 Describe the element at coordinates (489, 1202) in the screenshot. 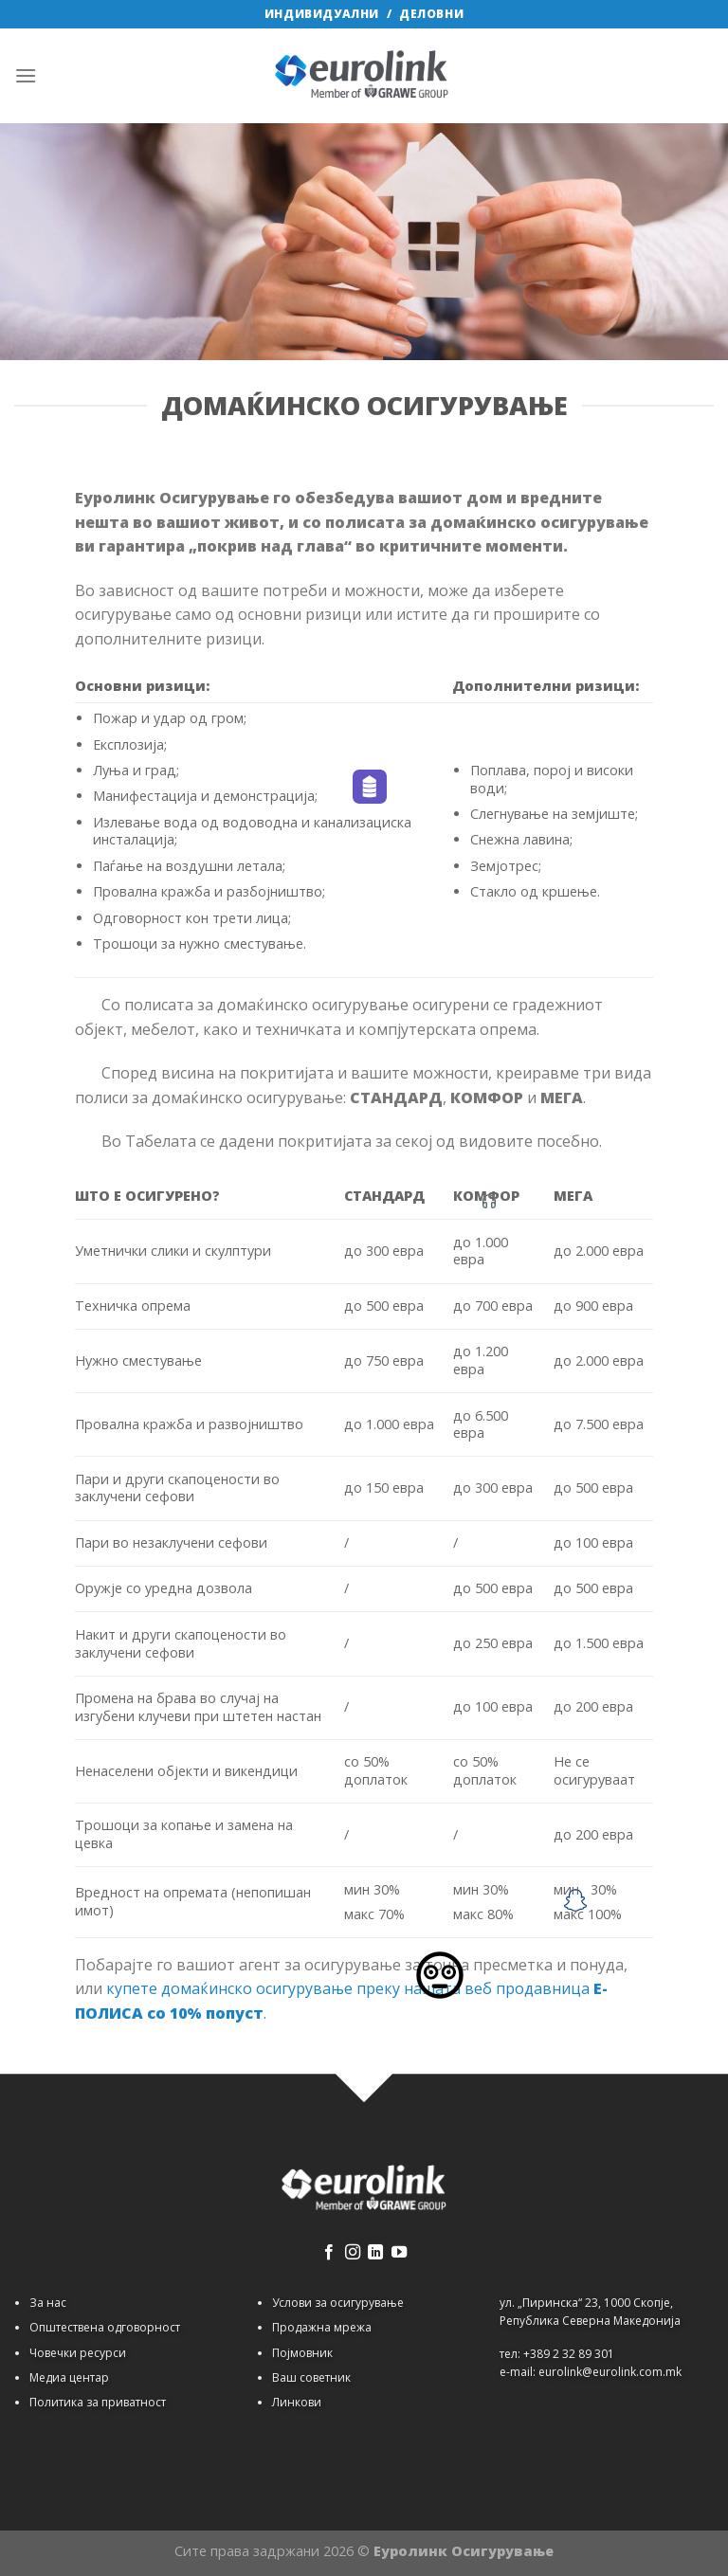

I see `access audio or music playback` at that location.